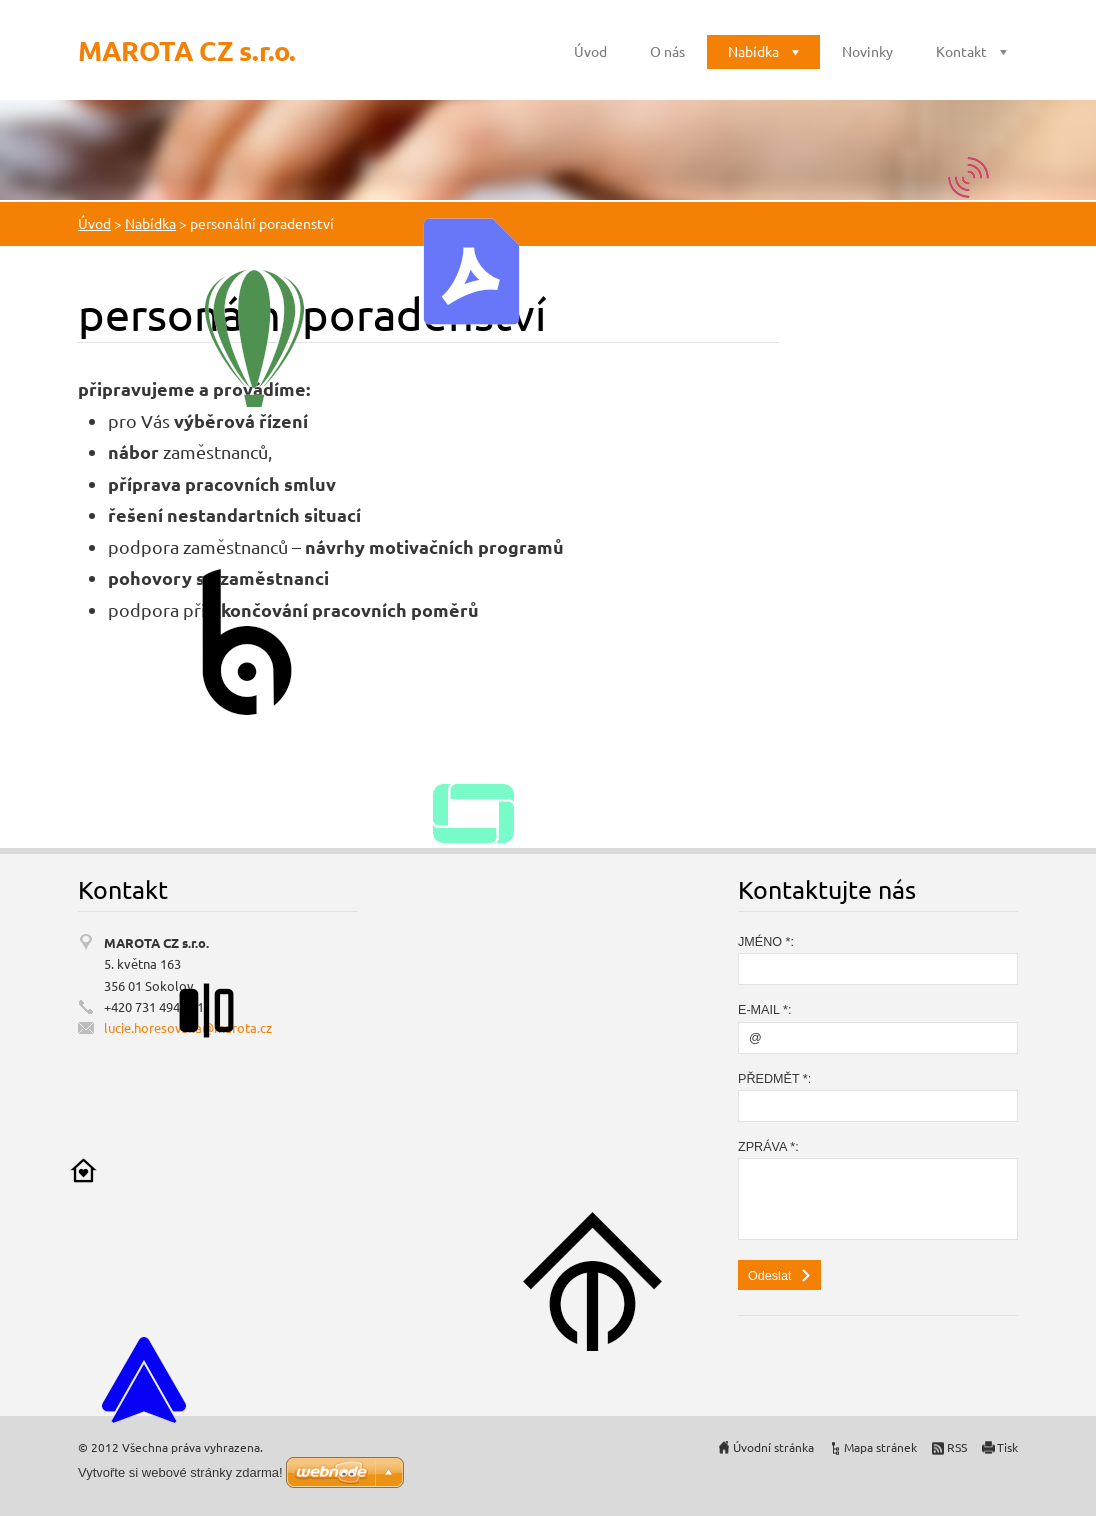 The image size is (1096, 1516). What do you see at coordinates (254, 338) in the screenshot?
I see `open CorelDRAW application` at bounding box center [254, 338].